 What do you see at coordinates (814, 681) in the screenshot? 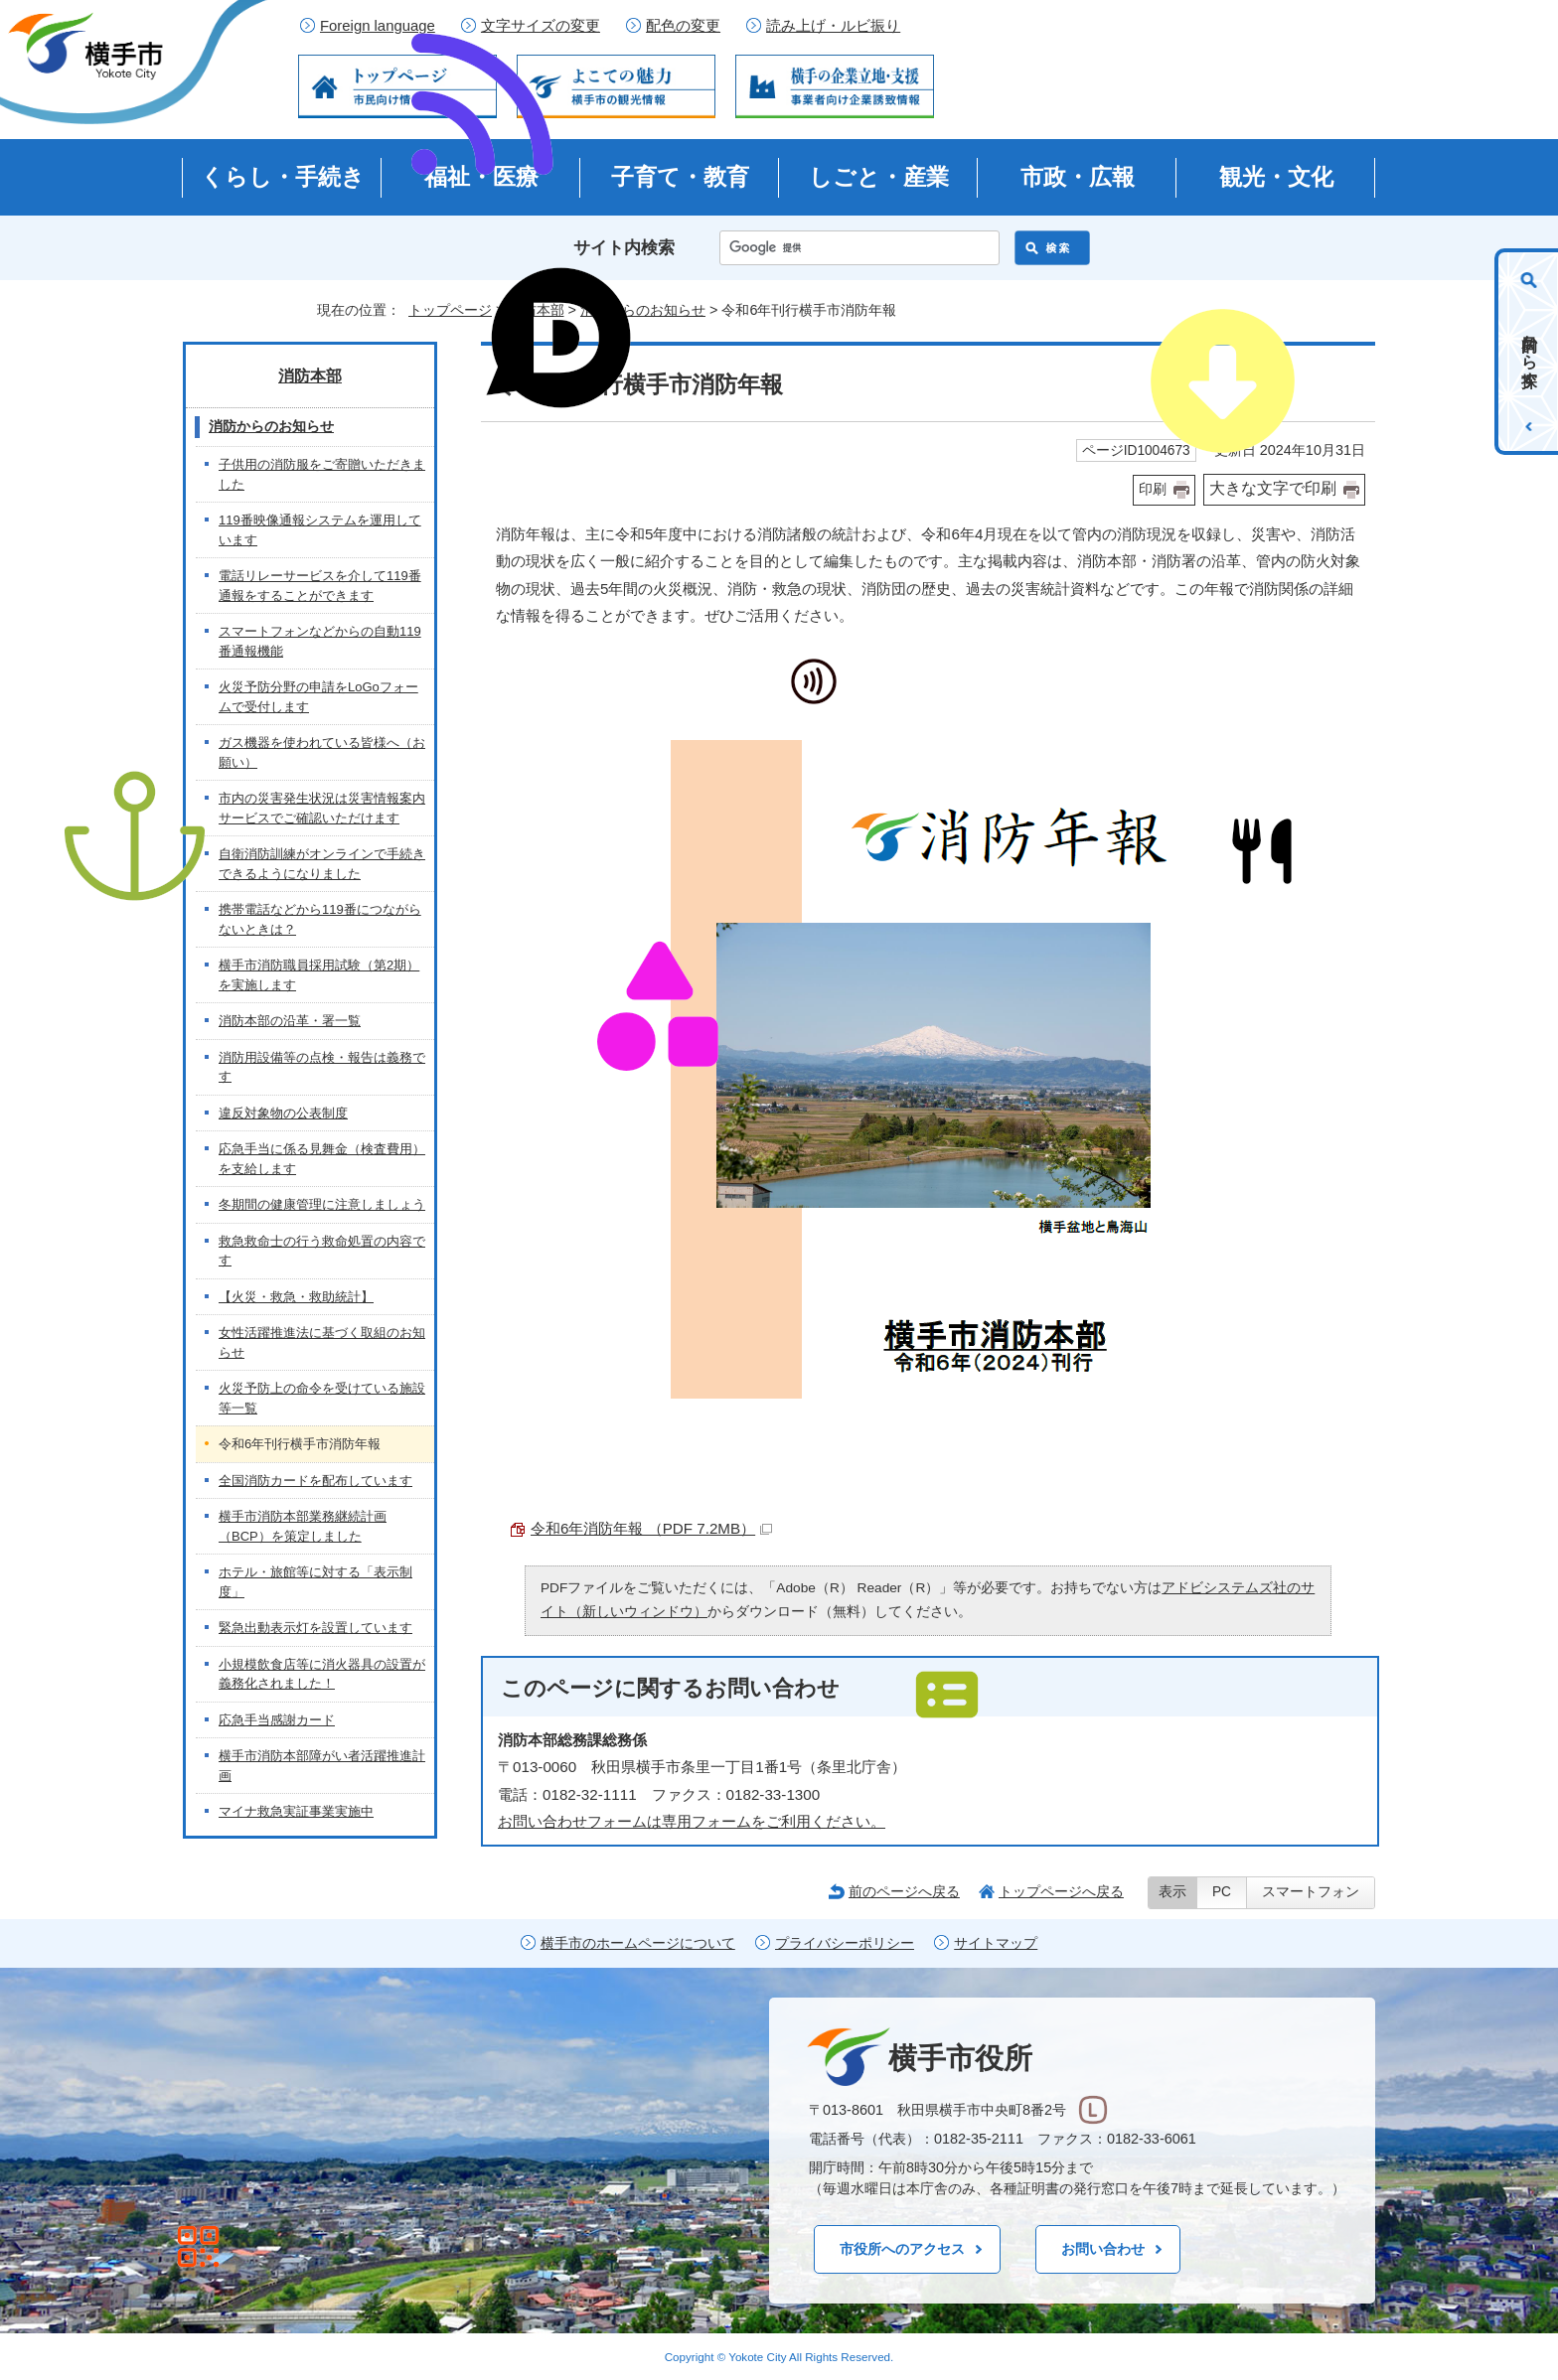
I see `tap to pay with contactless payment` at bounding box center [814, 681].